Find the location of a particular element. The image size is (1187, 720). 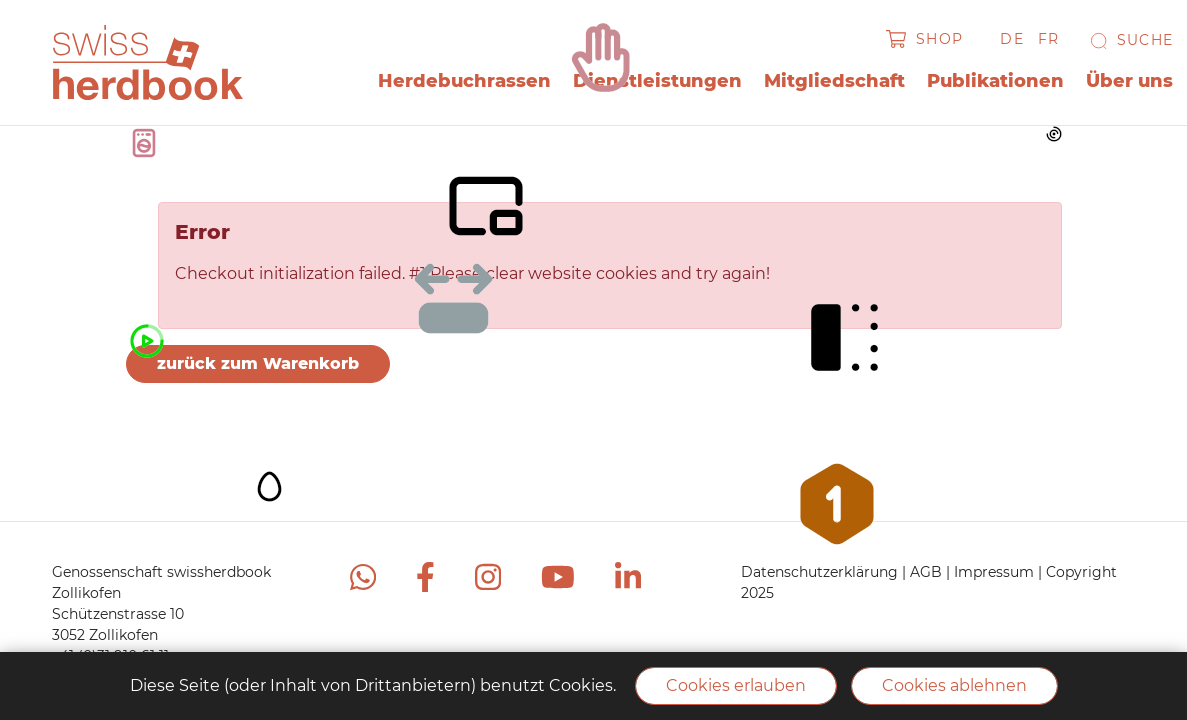

three-finger gesture control is located at coordinates (601, 57).